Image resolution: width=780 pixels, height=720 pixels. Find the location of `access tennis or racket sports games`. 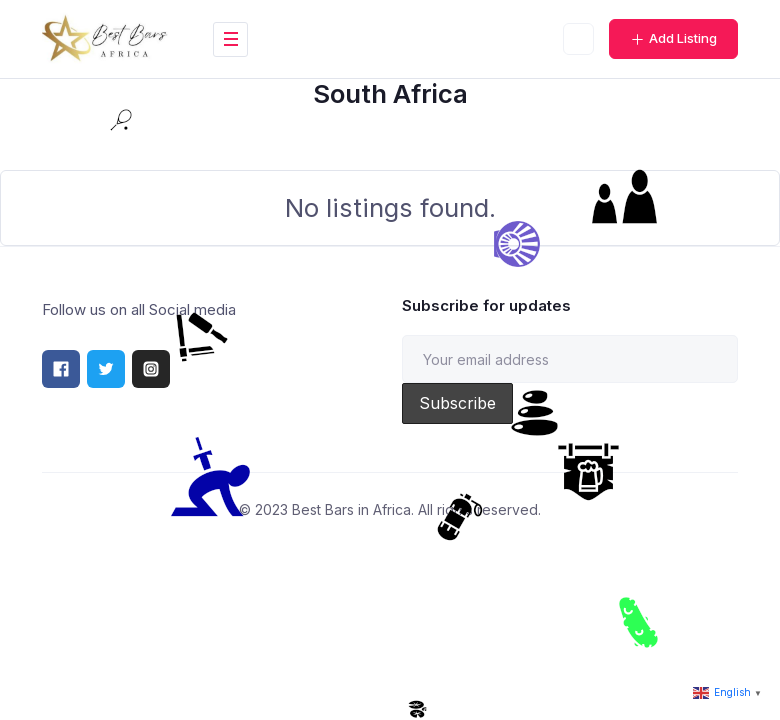

access tennis or racket sports games is located at coordinates (121, 120).